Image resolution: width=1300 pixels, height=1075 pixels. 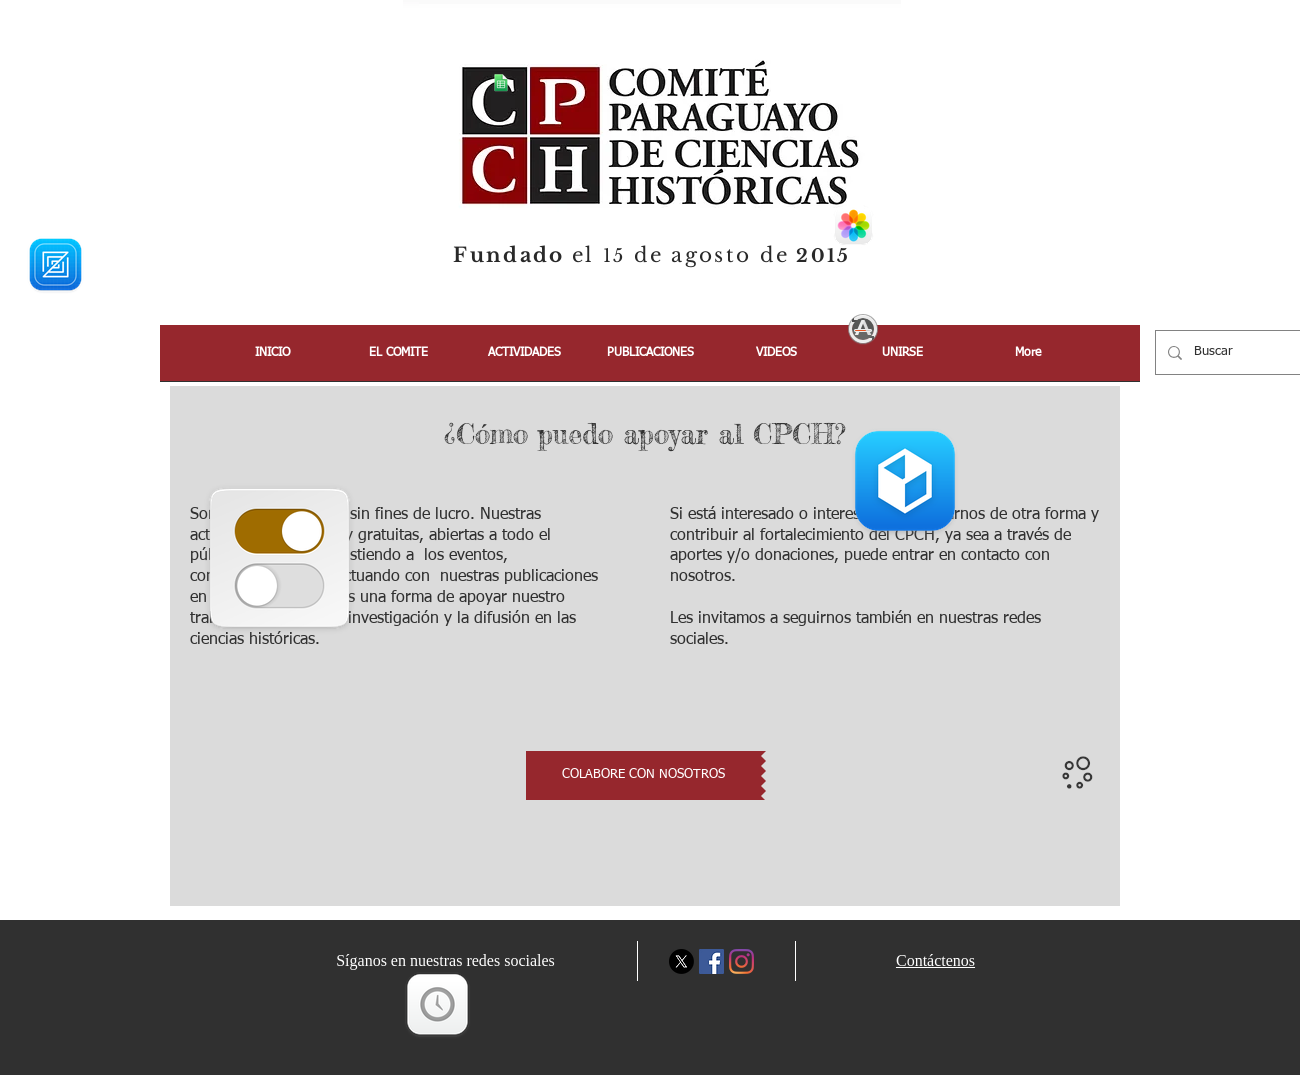 I want to click on open gnome pie application launcher, so click(x=1078, y=772).